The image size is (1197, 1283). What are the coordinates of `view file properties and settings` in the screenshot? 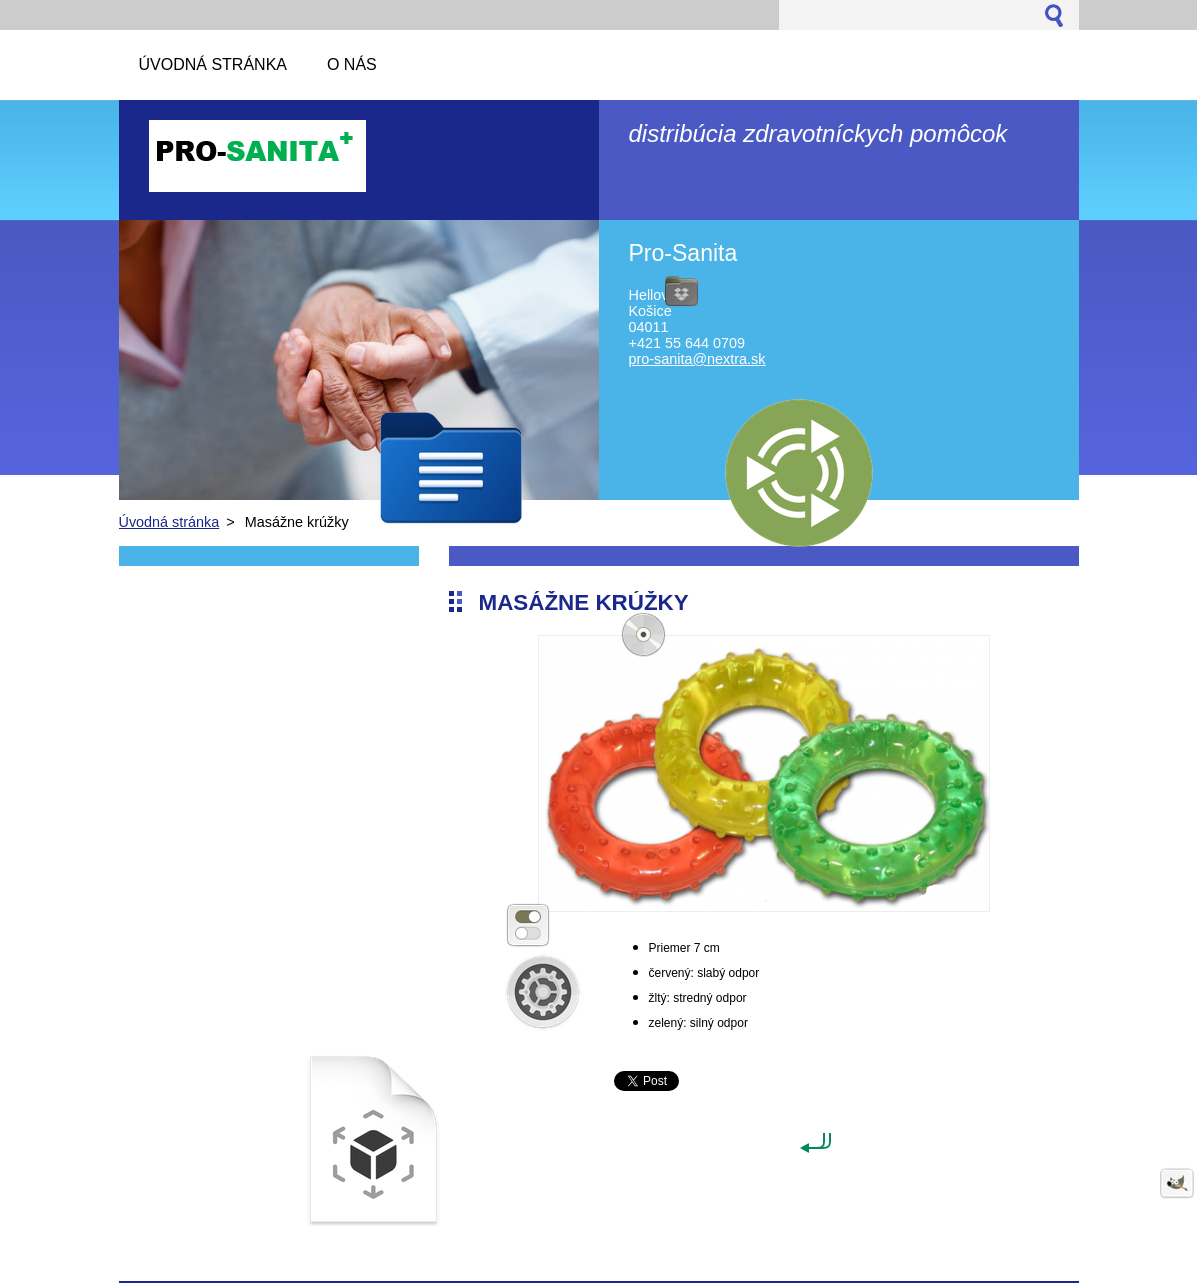 It's located at (543, 992).